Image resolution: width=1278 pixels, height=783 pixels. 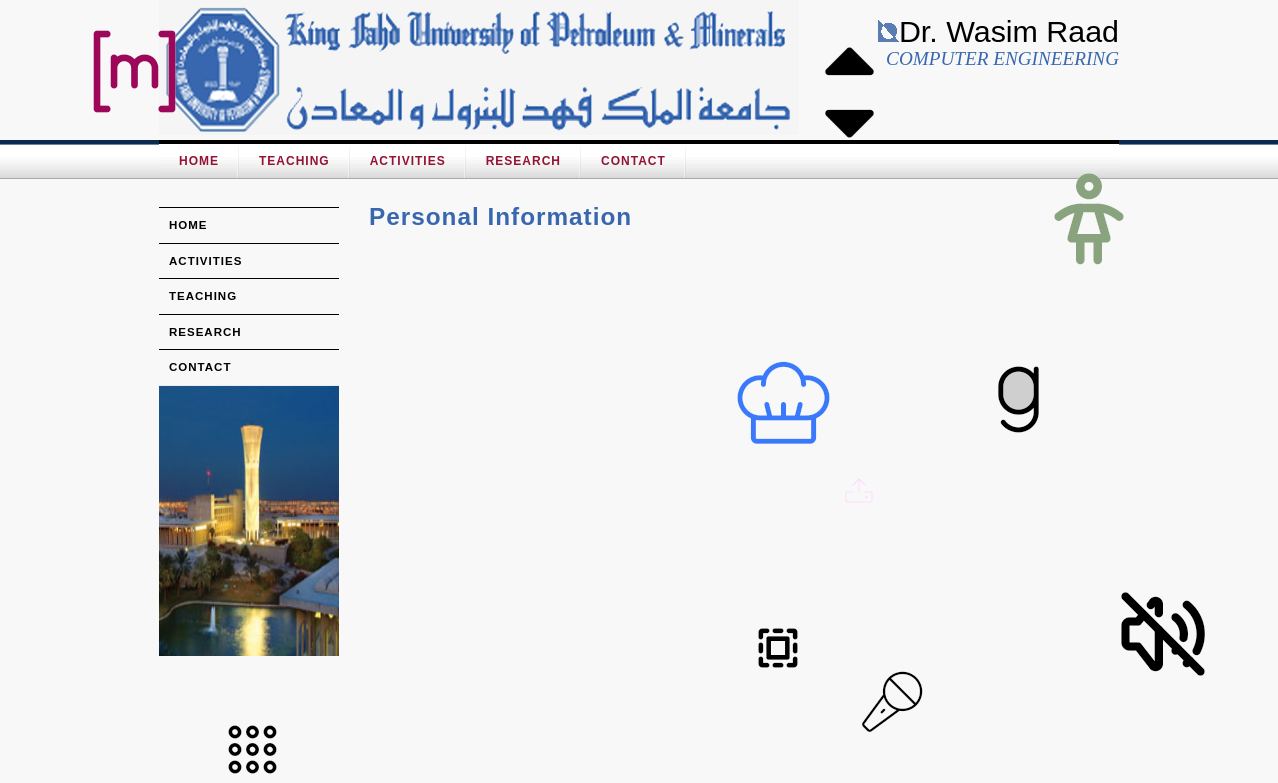 I want to click on select all items, so click(x=778, y=648).